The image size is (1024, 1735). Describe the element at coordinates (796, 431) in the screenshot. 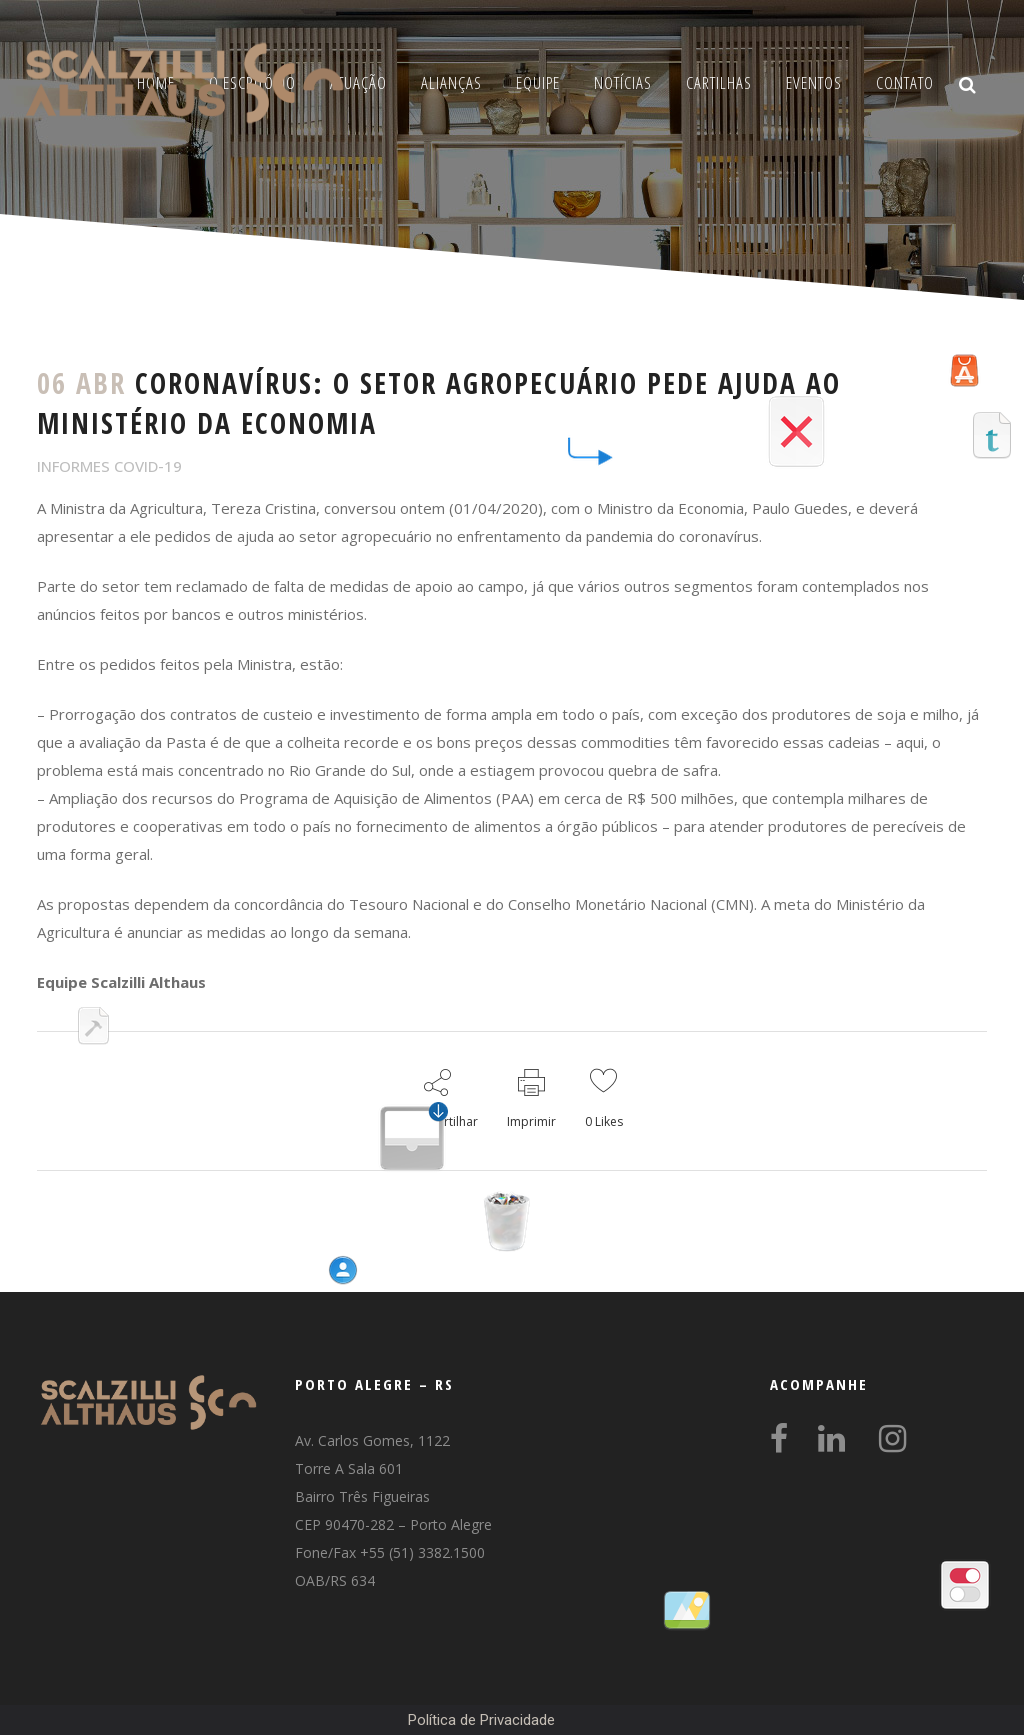

I see `indicates a broken or invalid symbolic link` at that location.